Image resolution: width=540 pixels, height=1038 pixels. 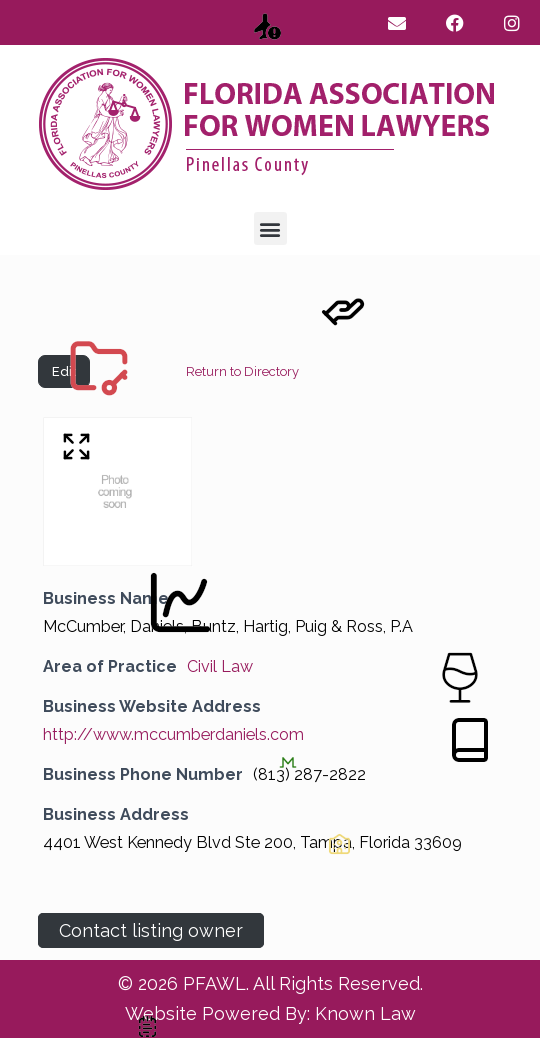 I want to click on expand to fullscreen mode, so click(x=76, y=446).